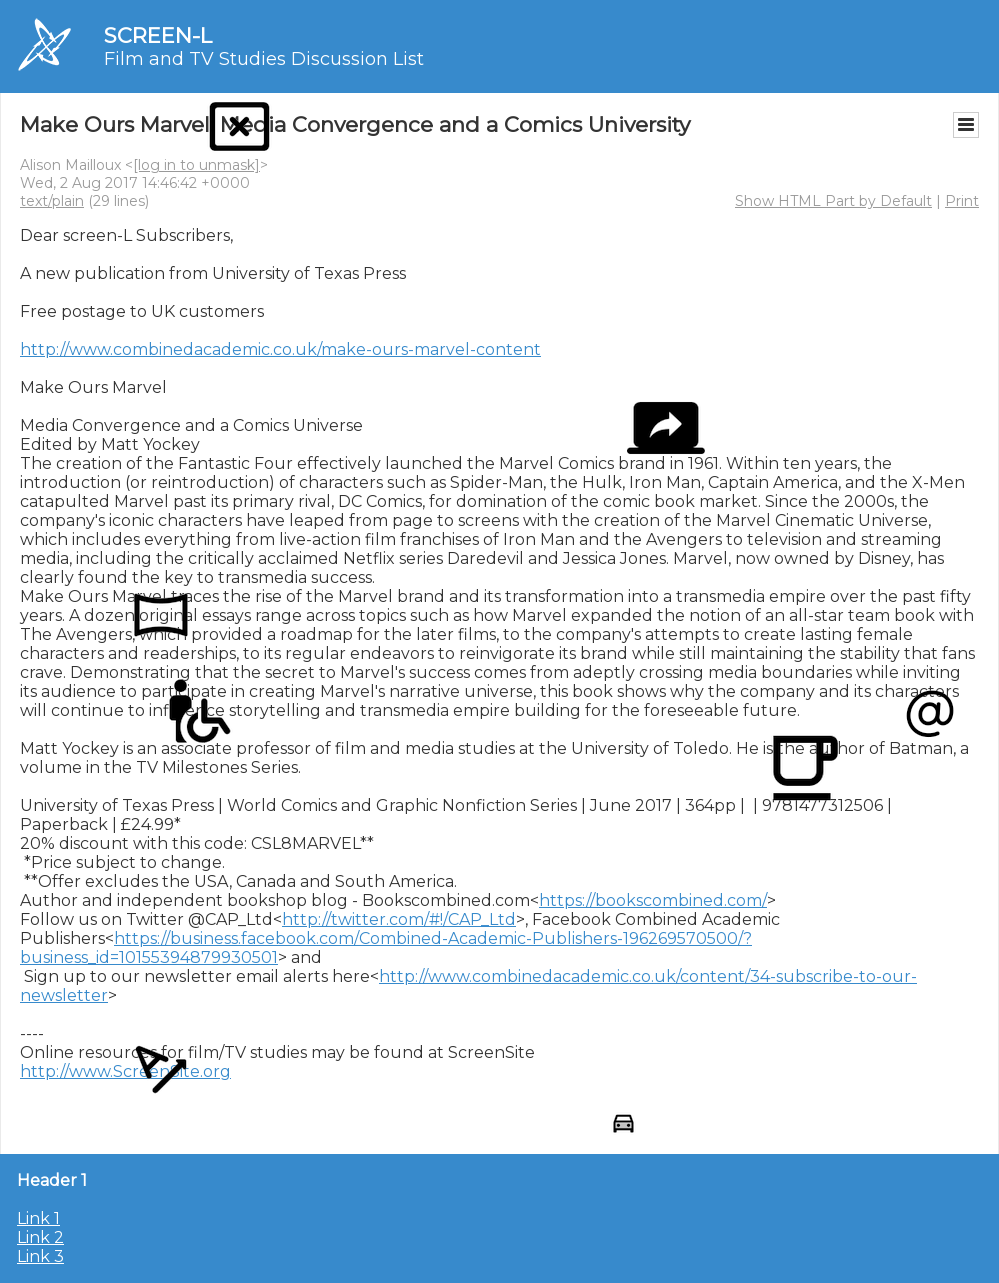 The image size is (999, 1283). What do you see at coordinates (802, 768) in the screenshot?
I see `access café or coffee shop locations` at bounding box center [802, 768].